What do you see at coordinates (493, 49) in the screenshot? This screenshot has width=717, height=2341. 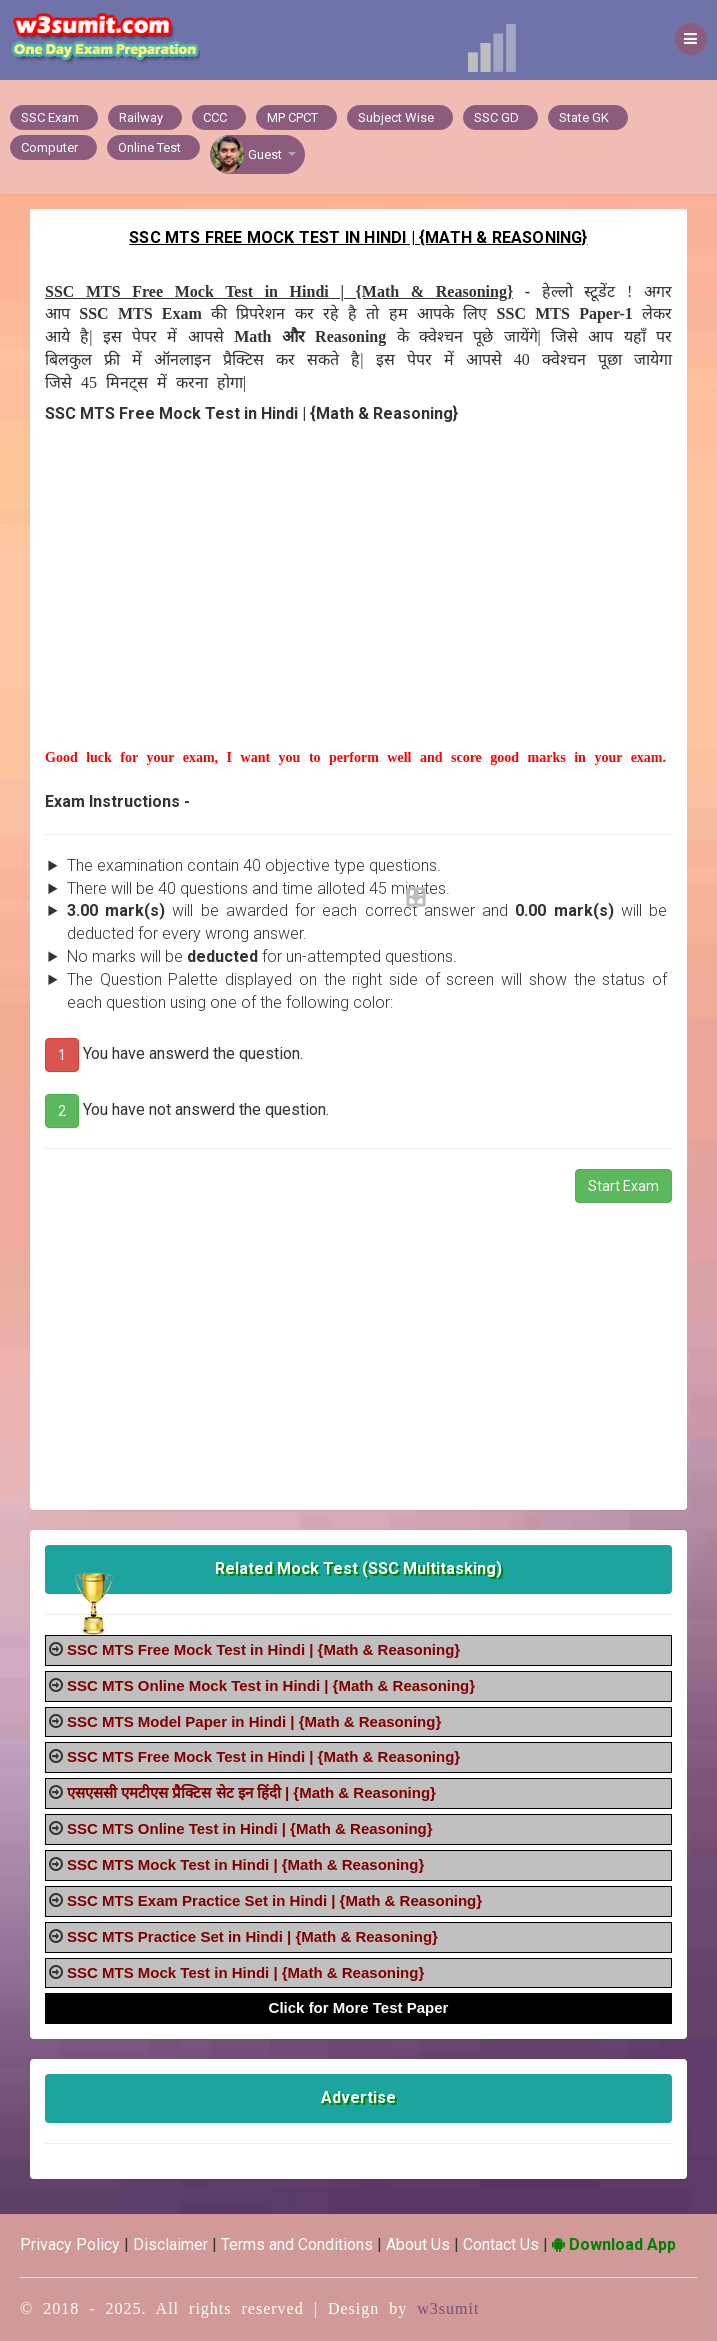 I see `indicates moderate cellular signal strength` at bounding box center [493, 49].